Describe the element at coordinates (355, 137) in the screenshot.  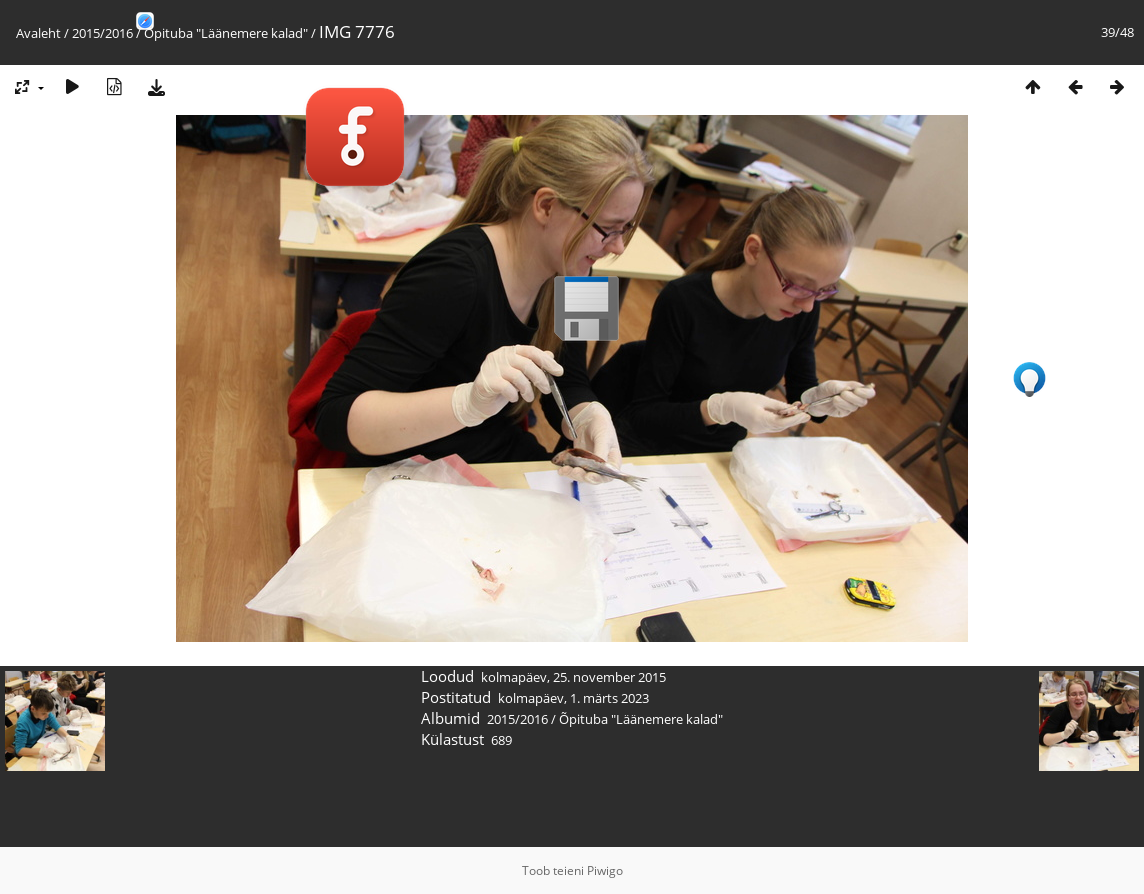
I see `open fritzing electronics design application` at that location.